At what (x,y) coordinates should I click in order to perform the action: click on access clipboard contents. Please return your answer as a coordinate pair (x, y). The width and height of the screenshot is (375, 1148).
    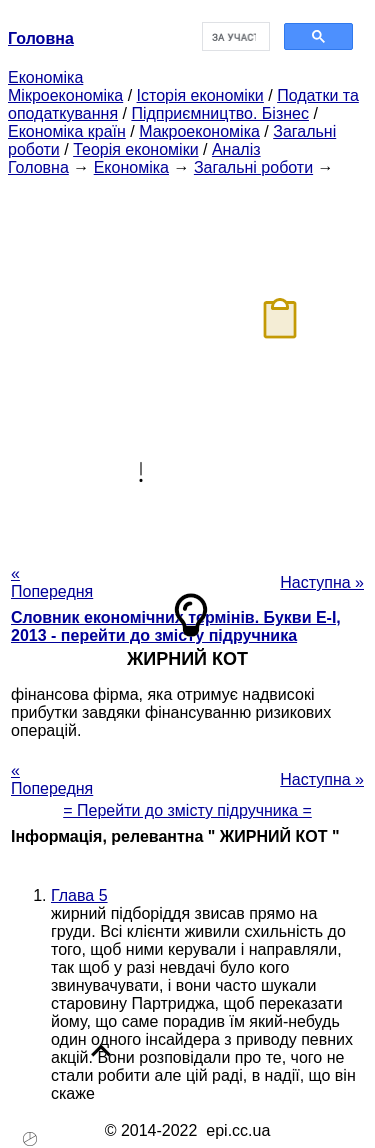
    Looking at the image, I should click on (280, 319).